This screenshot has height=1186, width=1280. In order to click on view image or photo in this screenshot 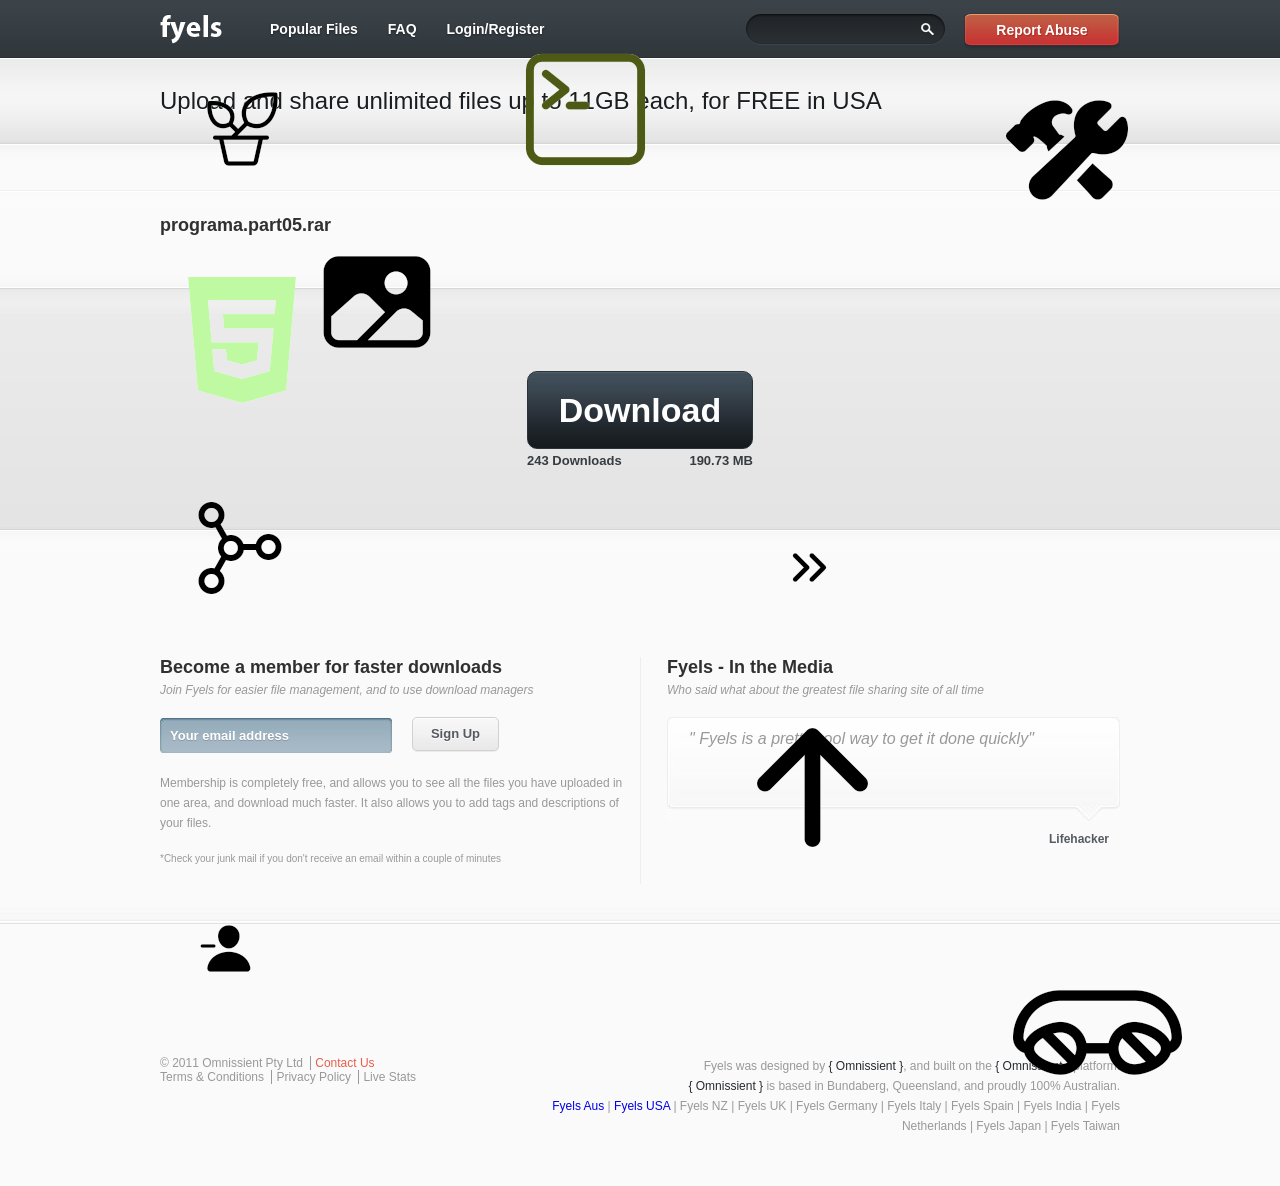, I will do `click(377, 302)`.